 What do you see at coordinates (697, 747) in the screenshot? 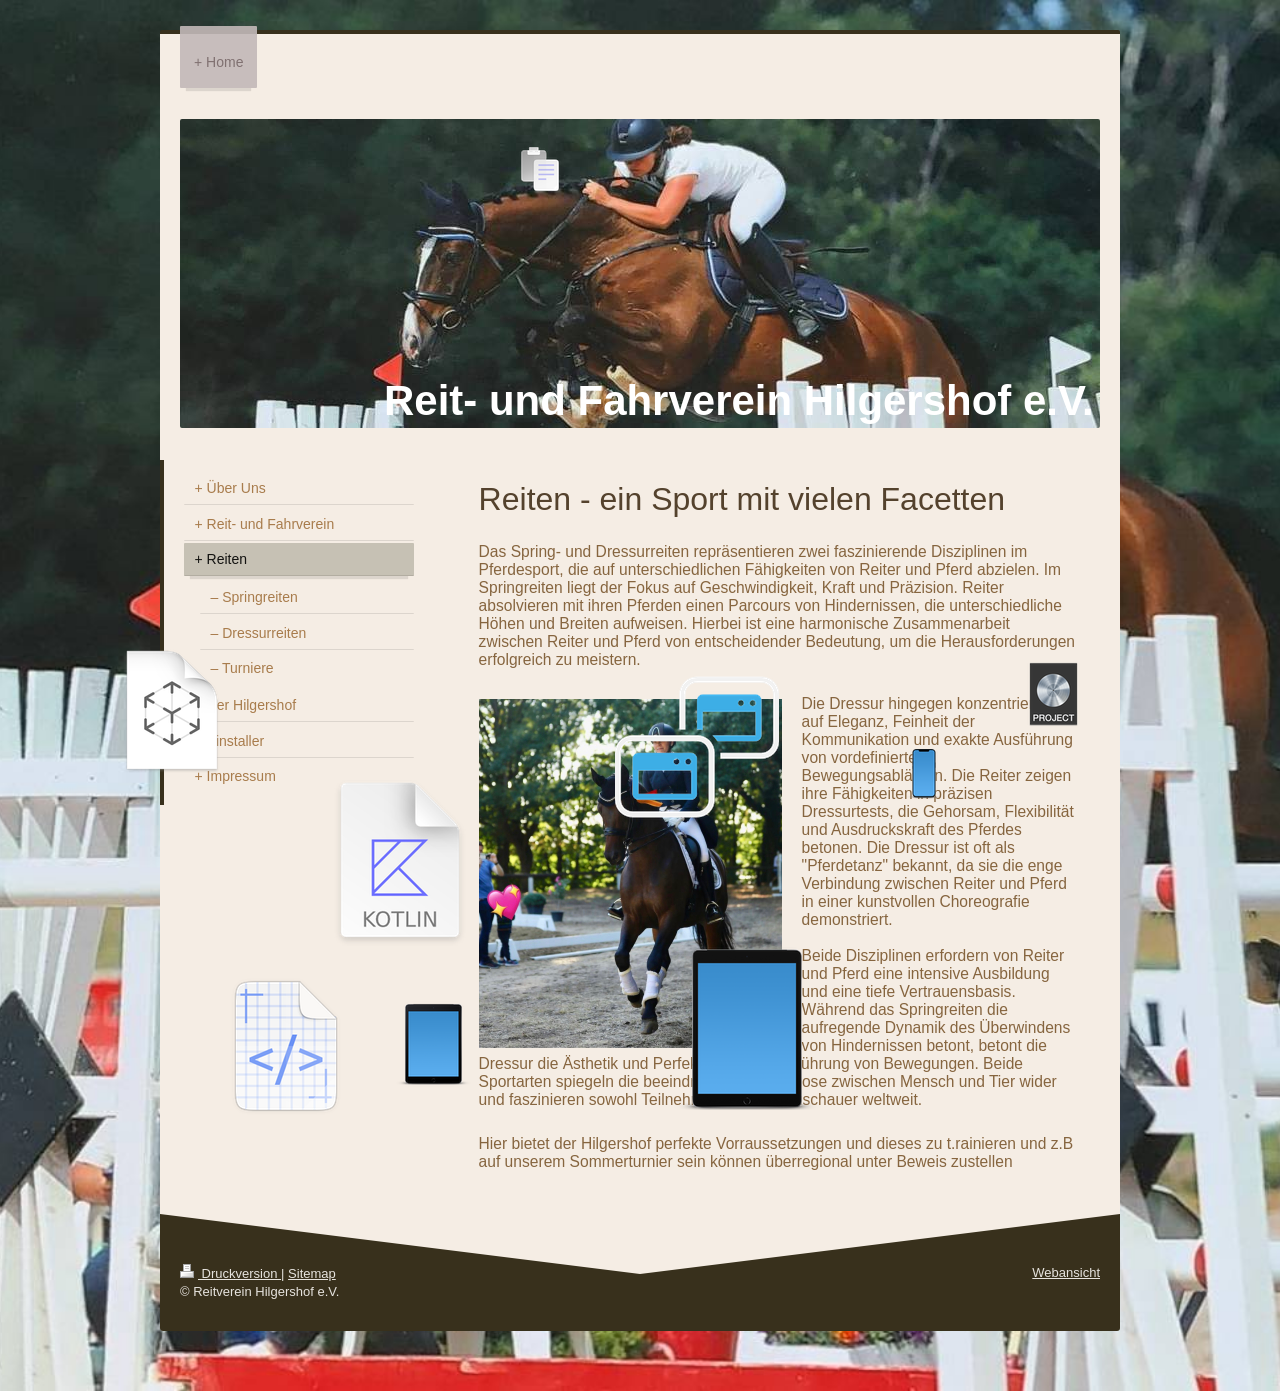
I see `duplicate display mode enabled` at bounding box center [697, 747].